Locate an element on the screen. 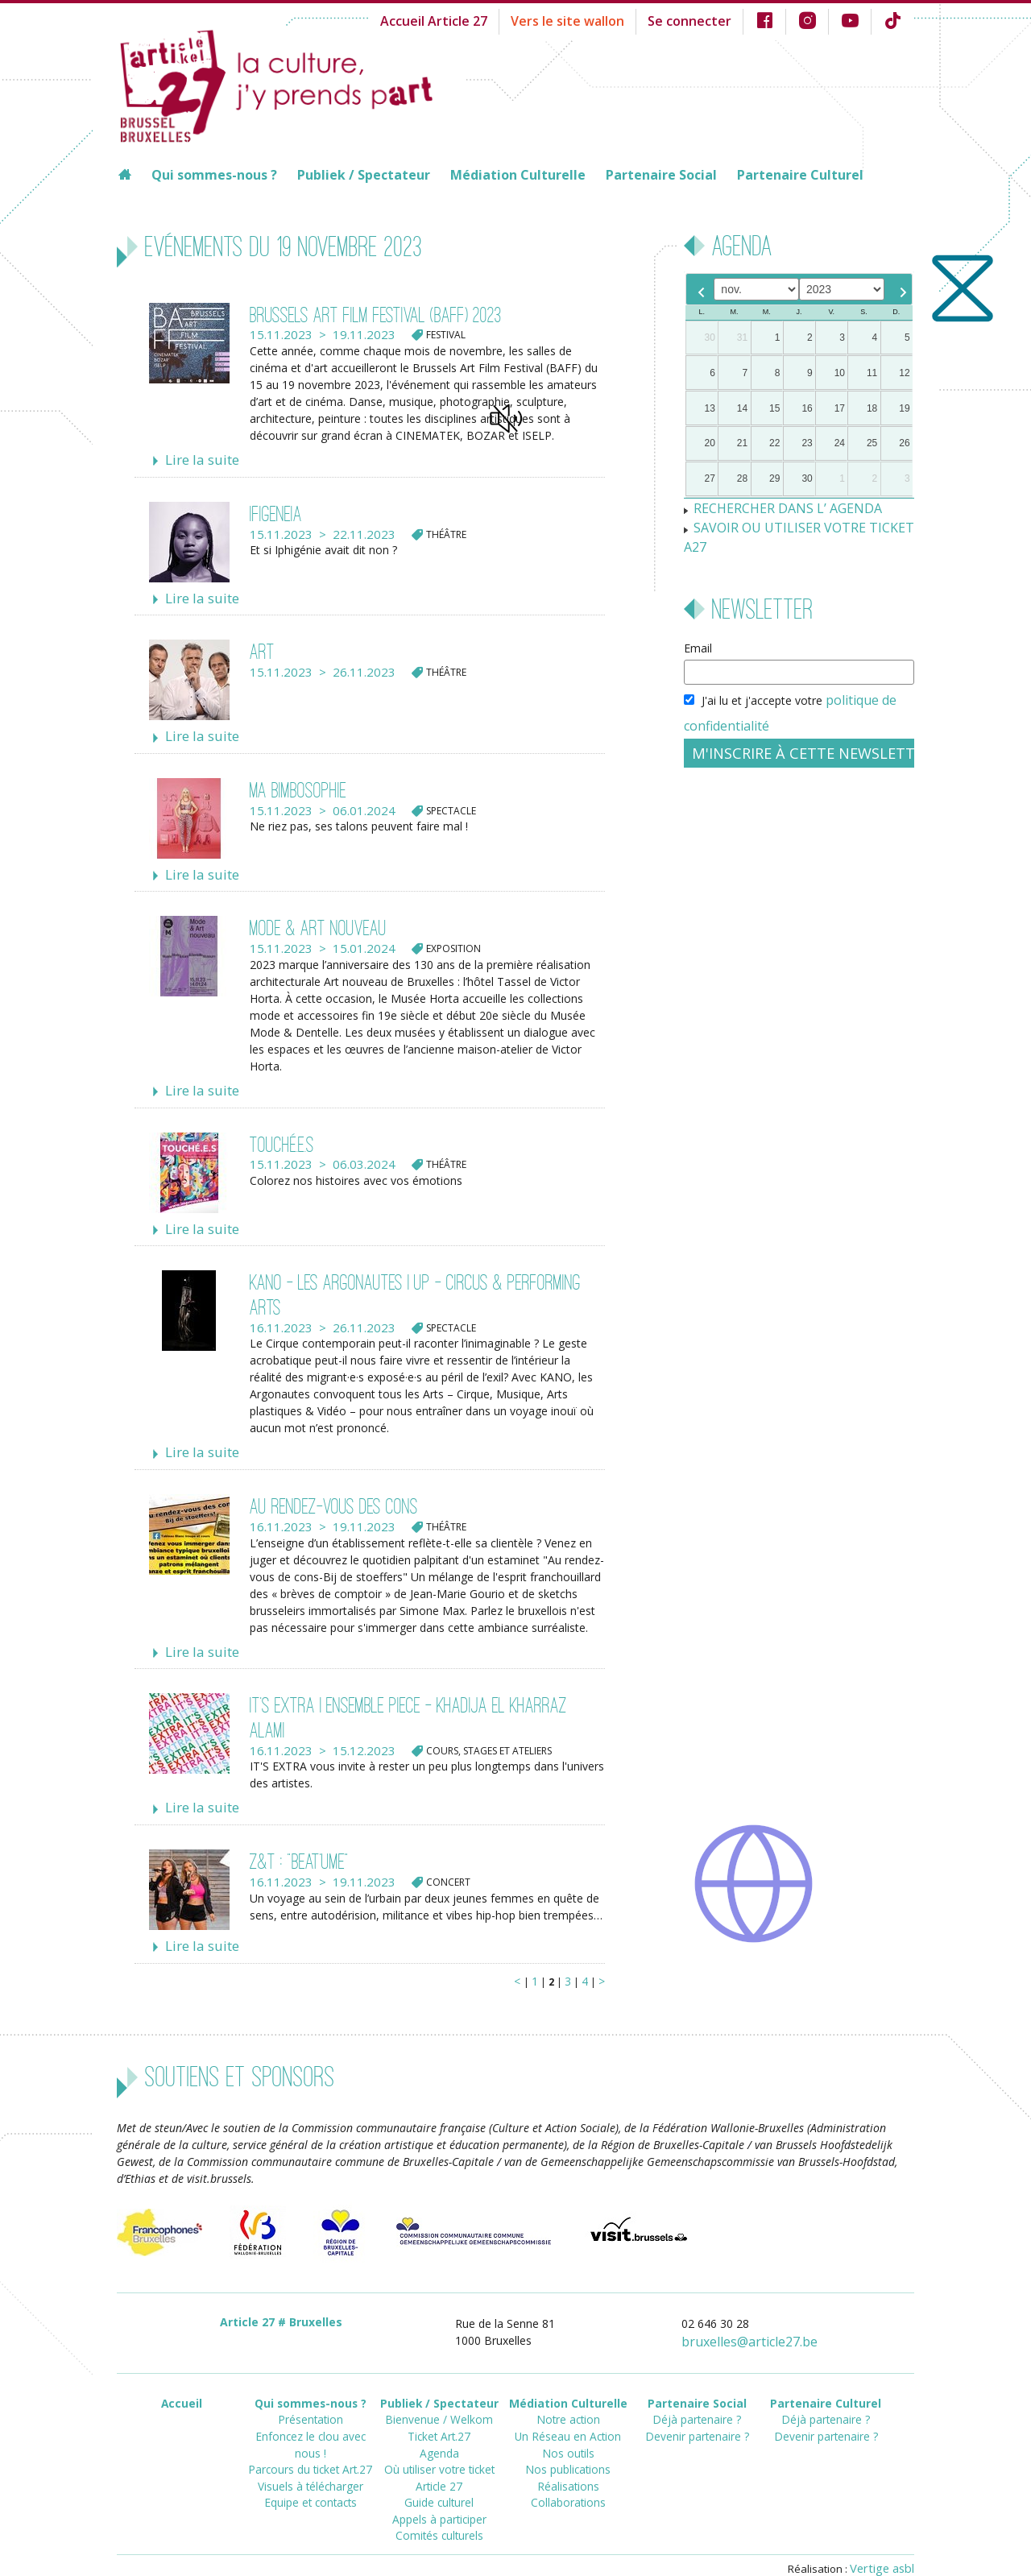  switch to global or worldwide view is located at coordinates (753, 1883).